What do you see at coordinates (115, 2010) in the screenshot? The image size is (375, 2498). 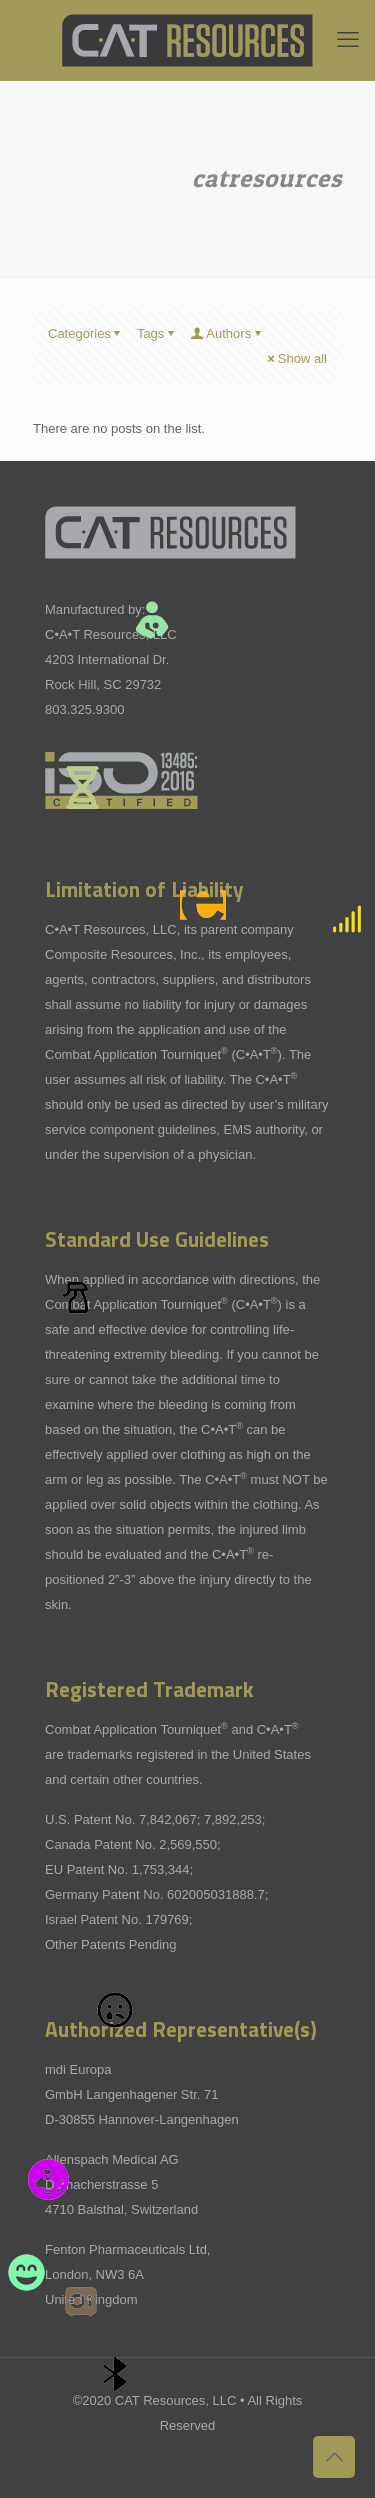 I see `indicates an error or something went wrong` at bounding box center [115, 2010].